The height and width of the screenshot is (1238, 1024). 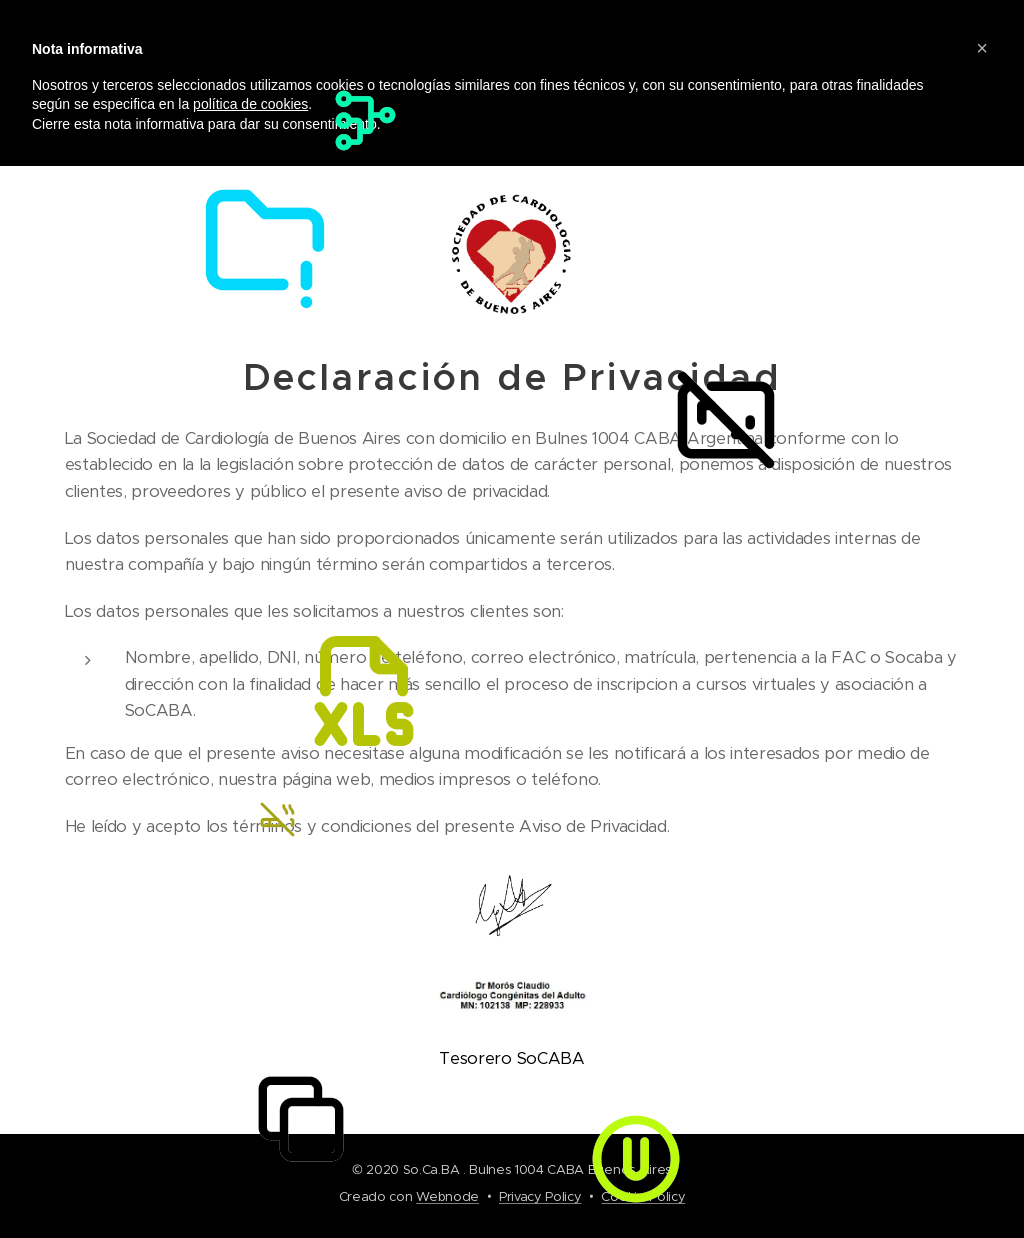 What do you see at coordinates (364, 691) in the screenshot?
I see `indicates an Excel spreadsheet file` at bounding box center [364, 691].